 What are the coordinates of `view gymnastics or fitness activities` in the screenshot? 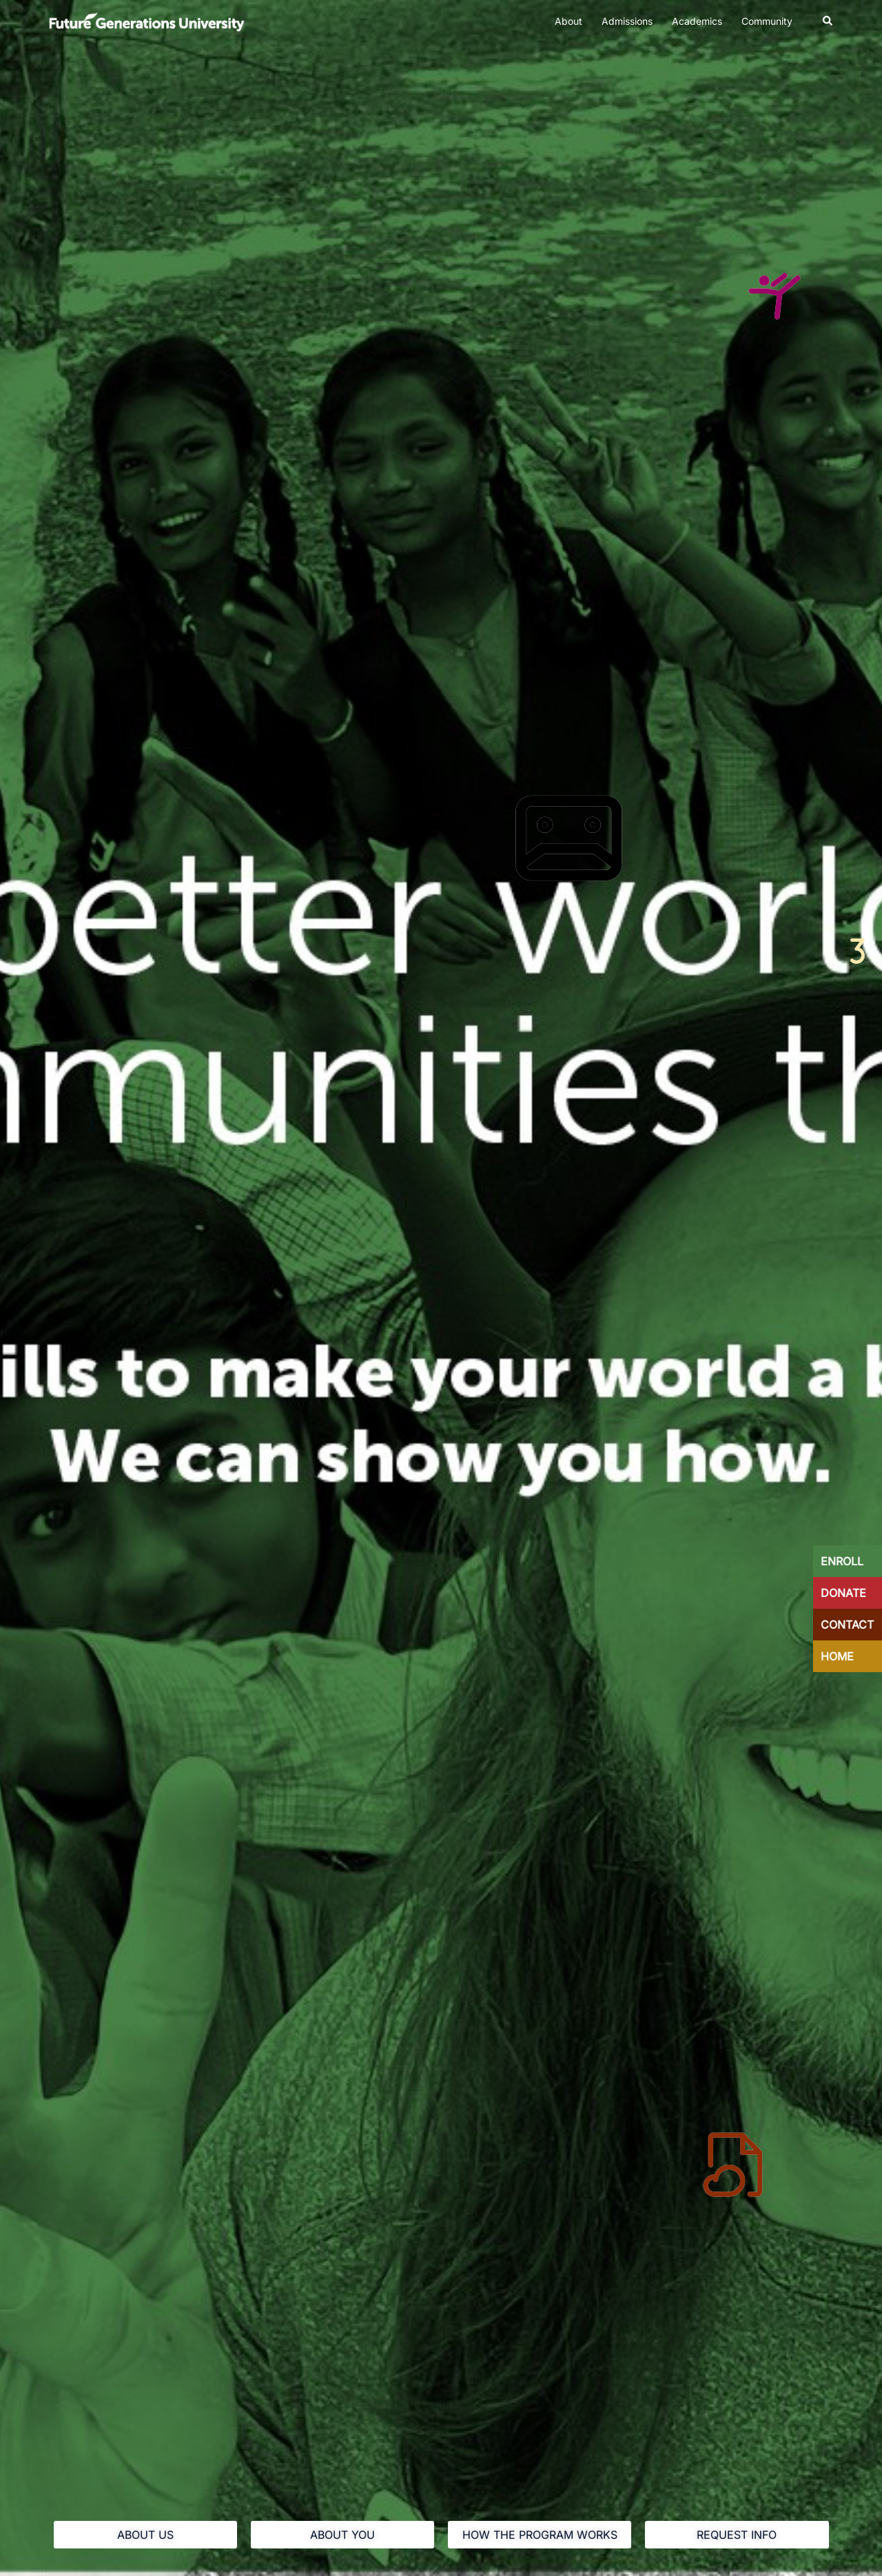 It's located at (775, 293).